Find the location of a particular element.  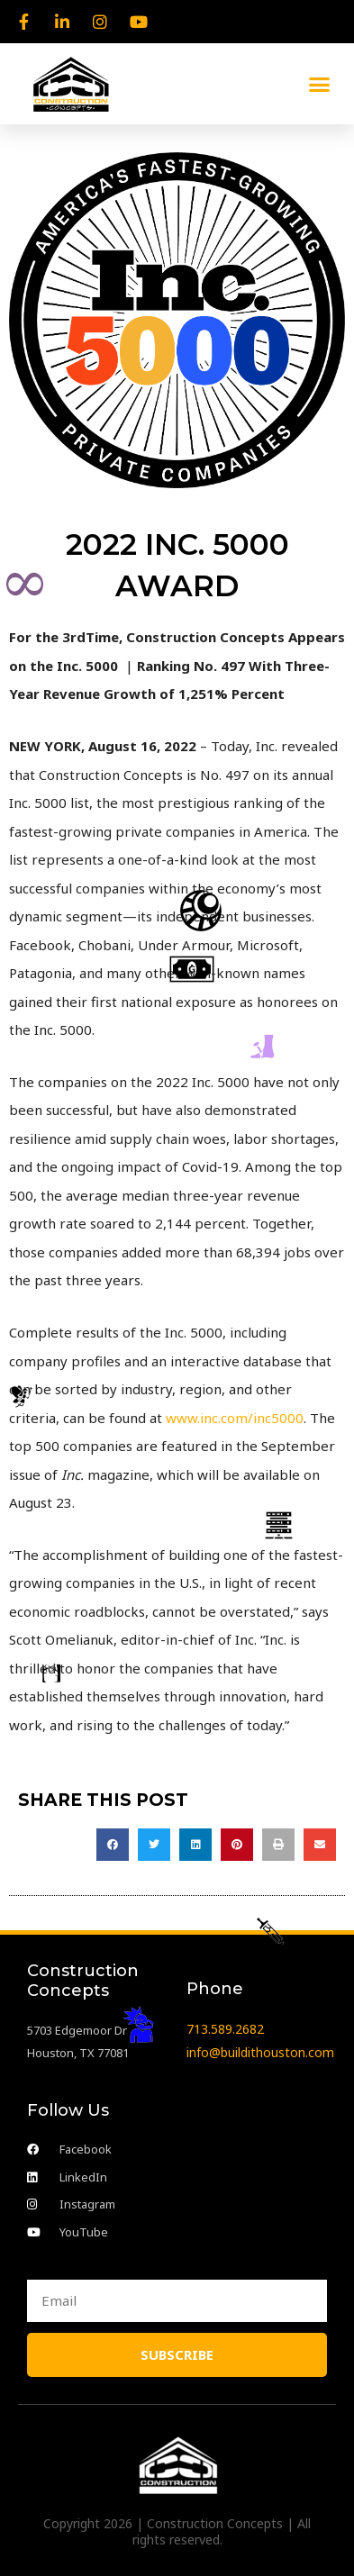

indicates distraction or loss of focus is located at coordinates (138, 2024).